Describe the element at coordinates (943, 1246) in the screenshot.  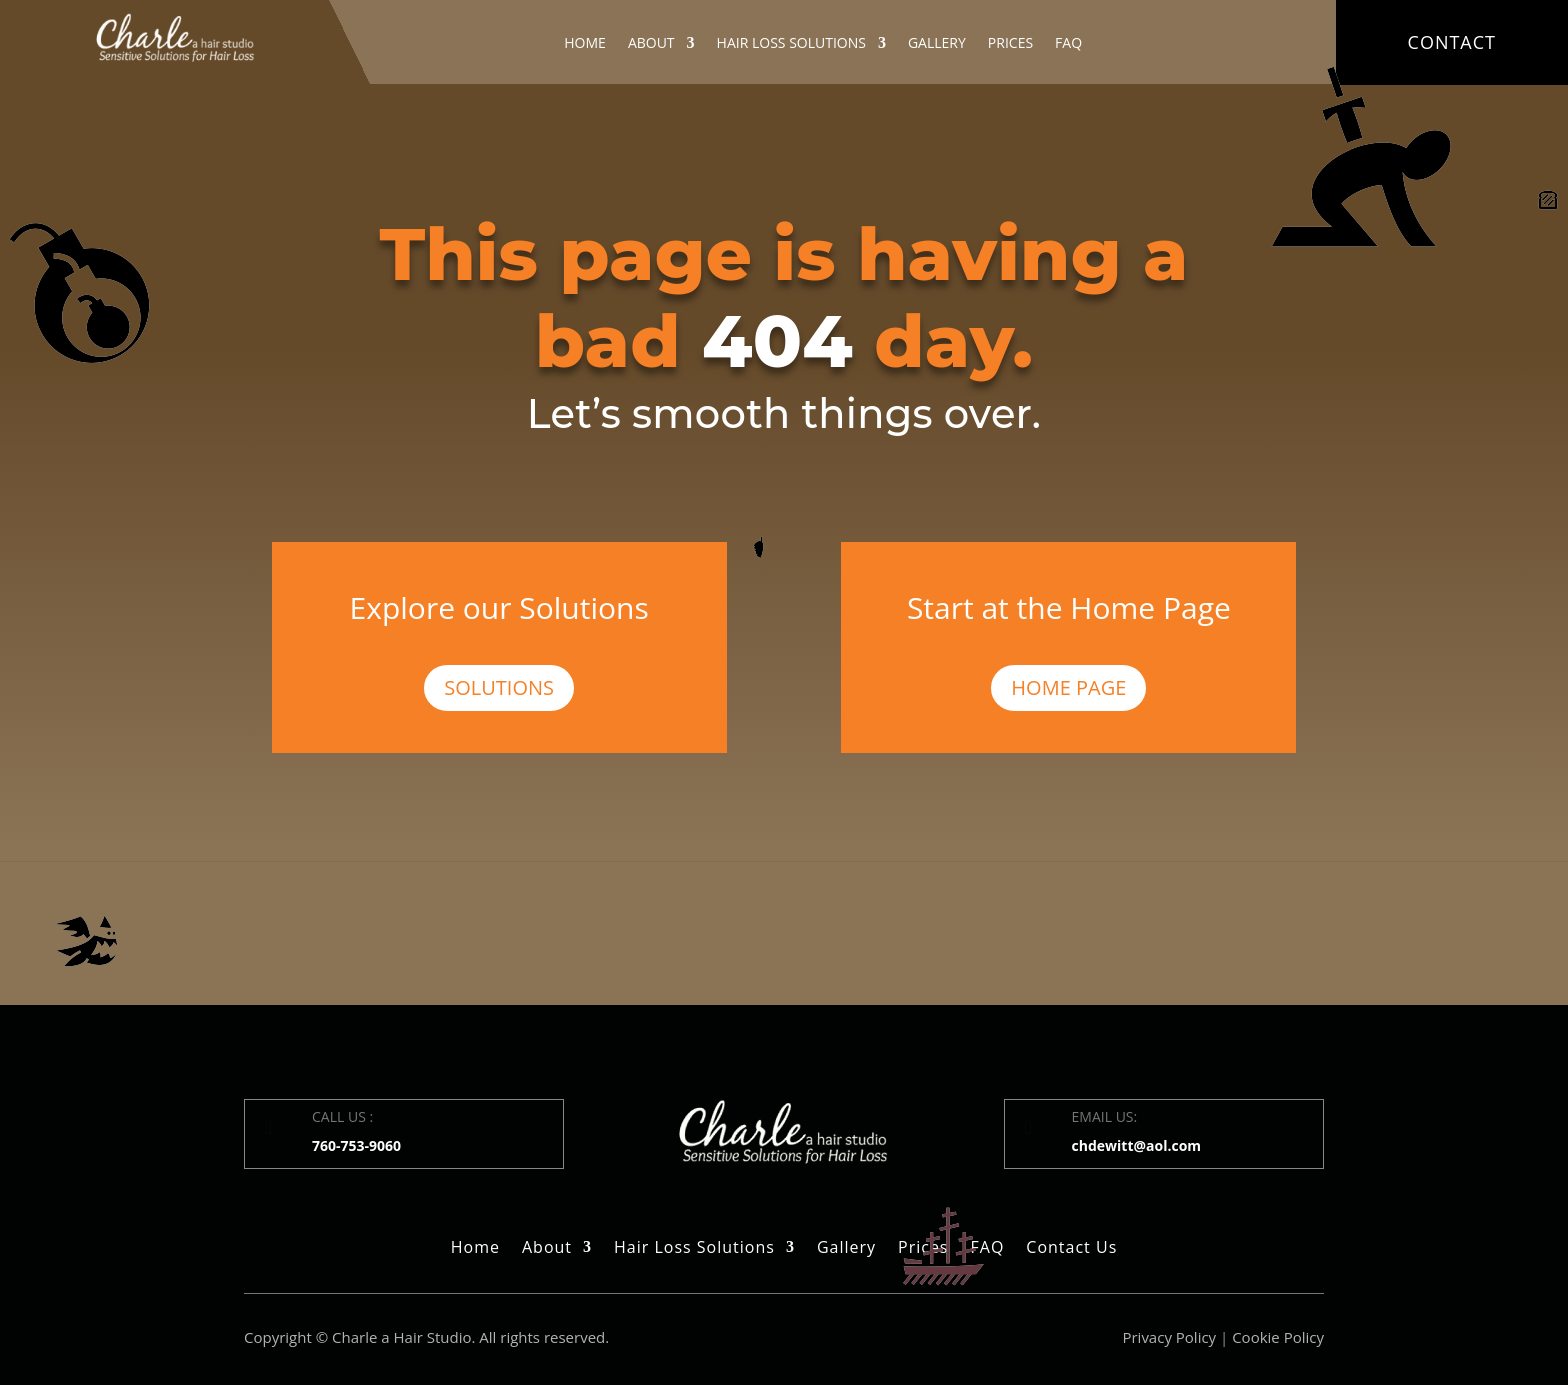
I see `select galley ship unit in strategy game` at that location.